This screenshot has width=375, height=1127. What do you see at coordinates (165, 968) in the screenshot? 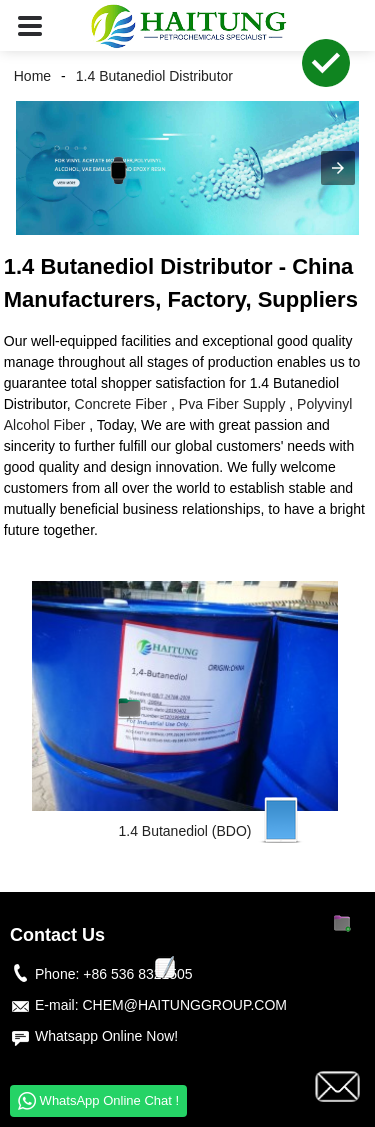
I see `open TextEdit to create or edit documents` at bounding box center [165, 968].